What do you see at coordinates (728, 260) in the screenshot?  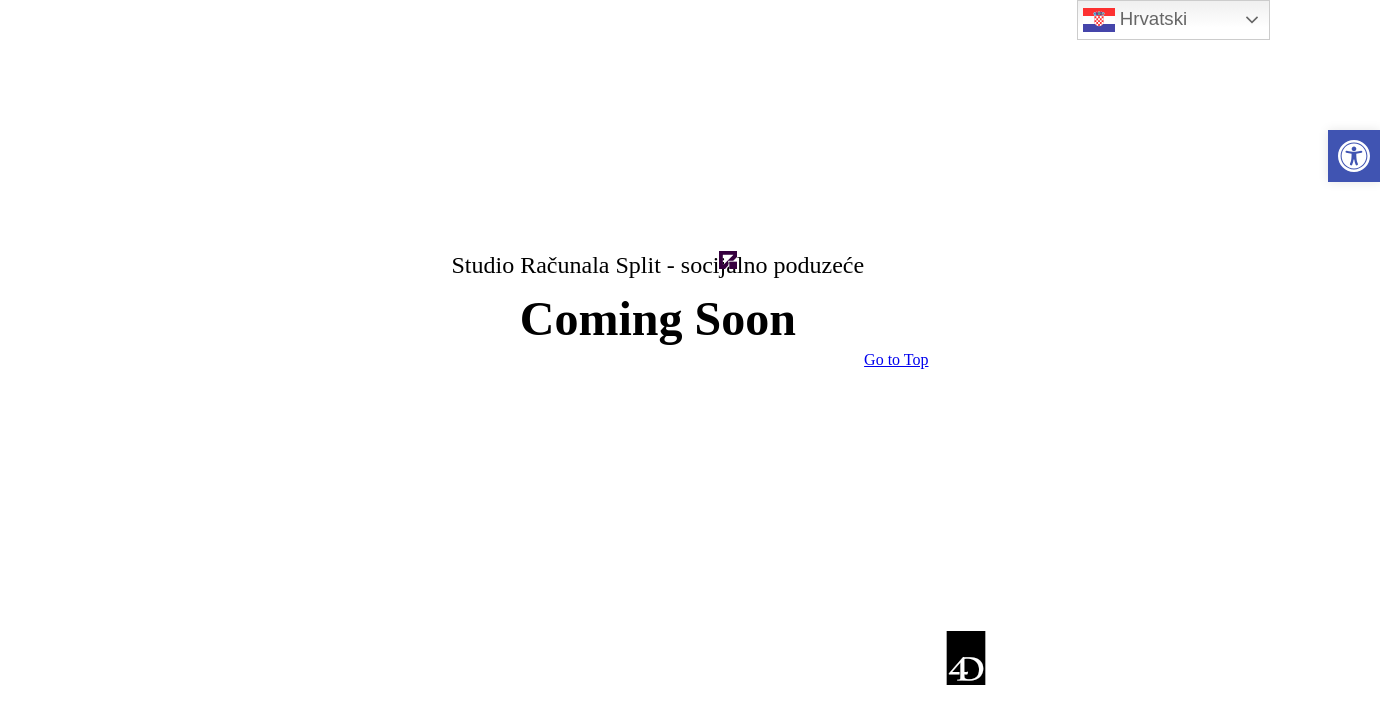 I see `SPDX (Software Package Data Exchange) logo` at bounding box center [728, 260].